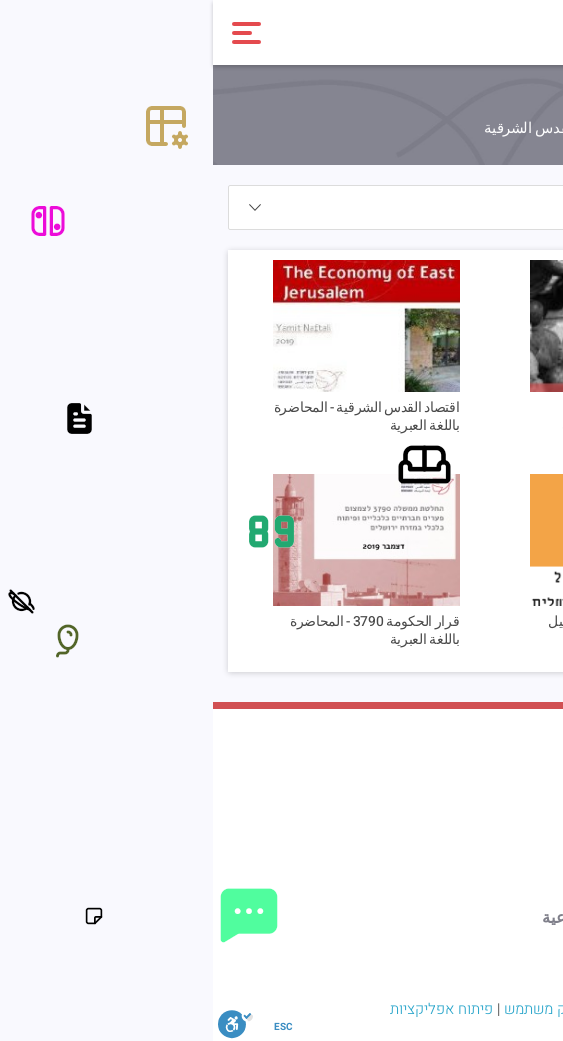  I want to click on view document contents, so click(79, 418).